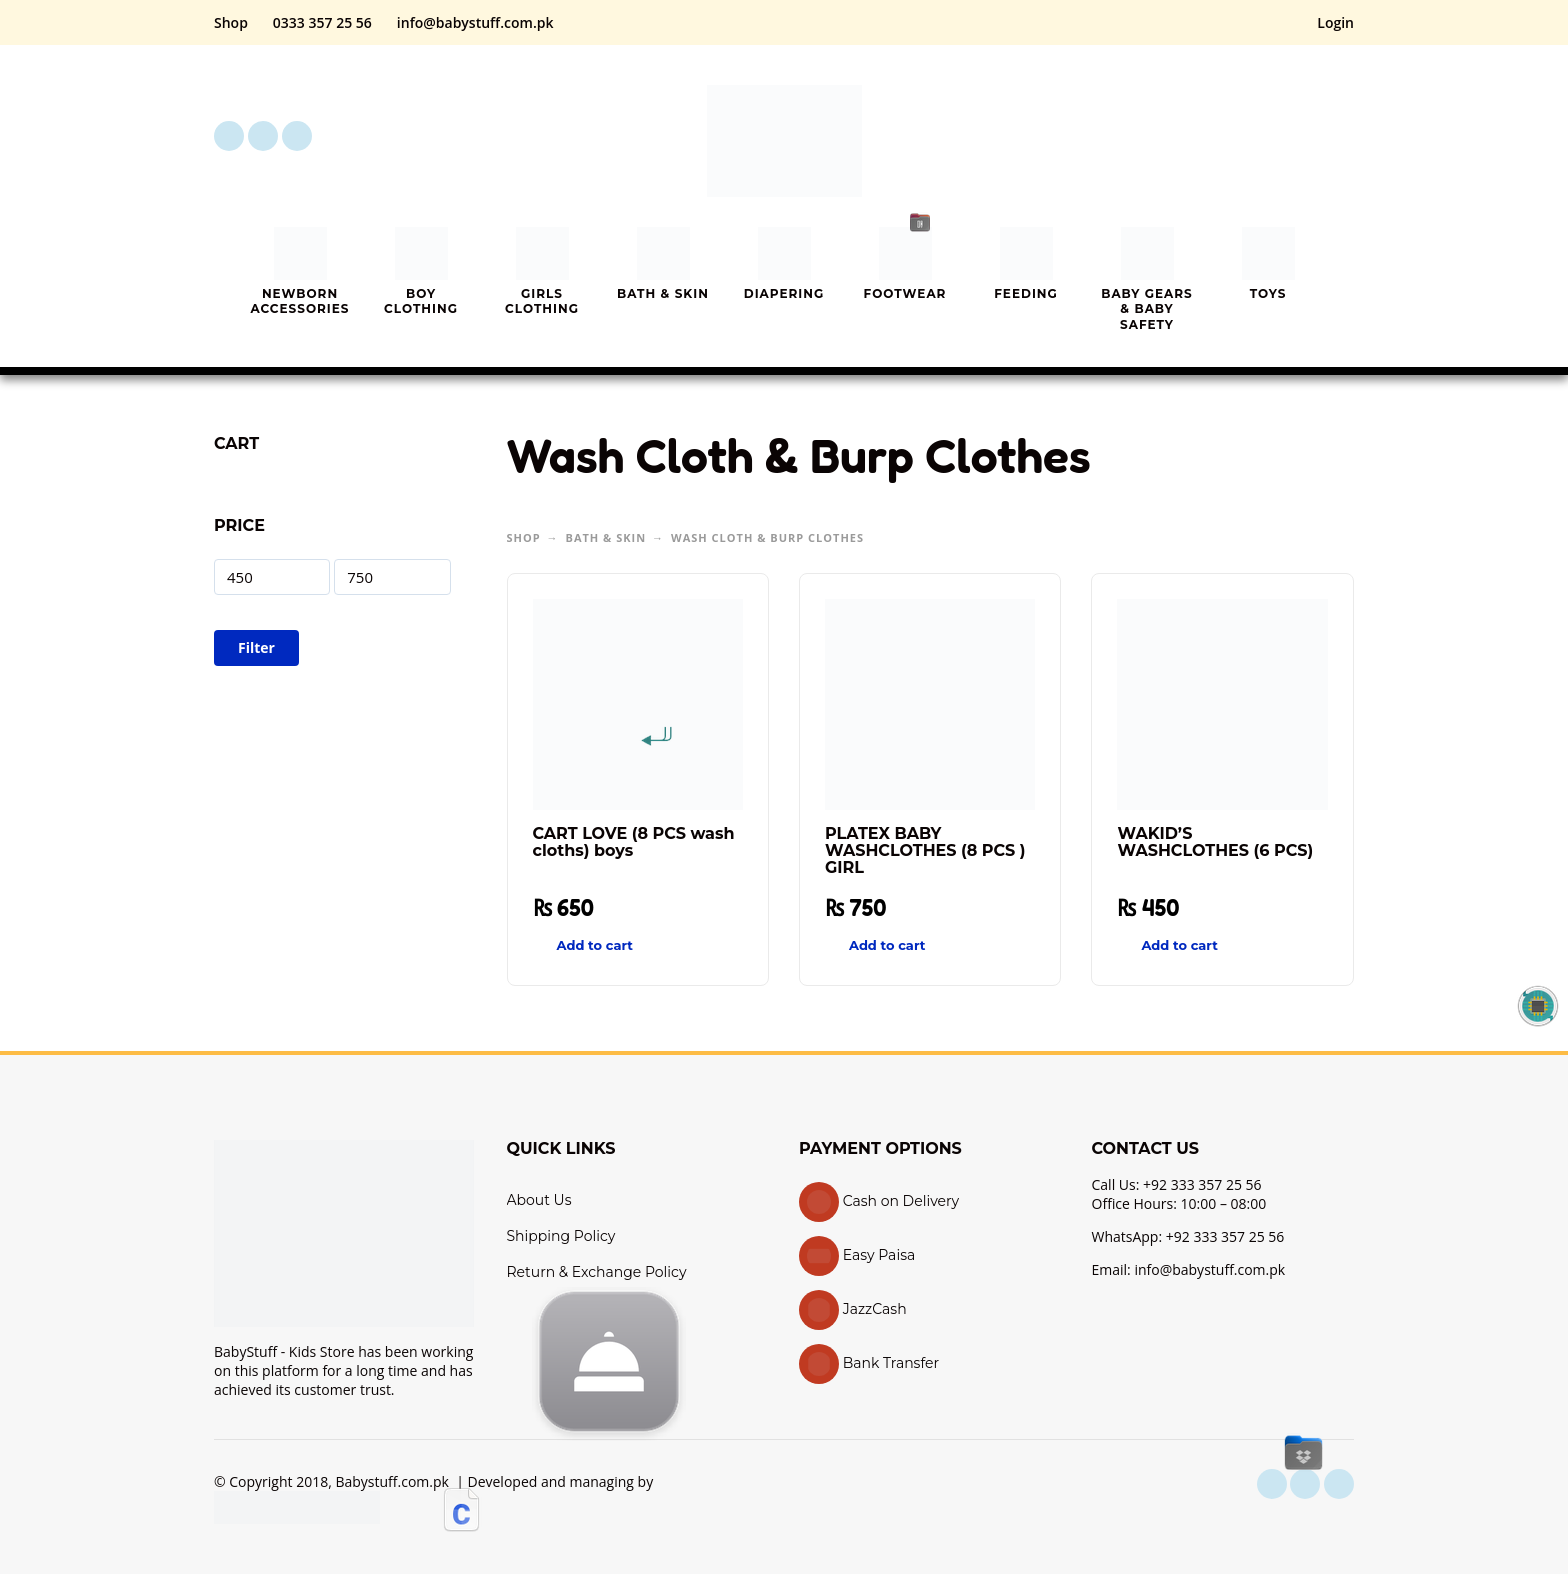 The width and height of the screenshot is (1568, 1574). Describe the element at coordinates (1538, 1006) in the screenshot. I see `access hardware driver settings` at that location.